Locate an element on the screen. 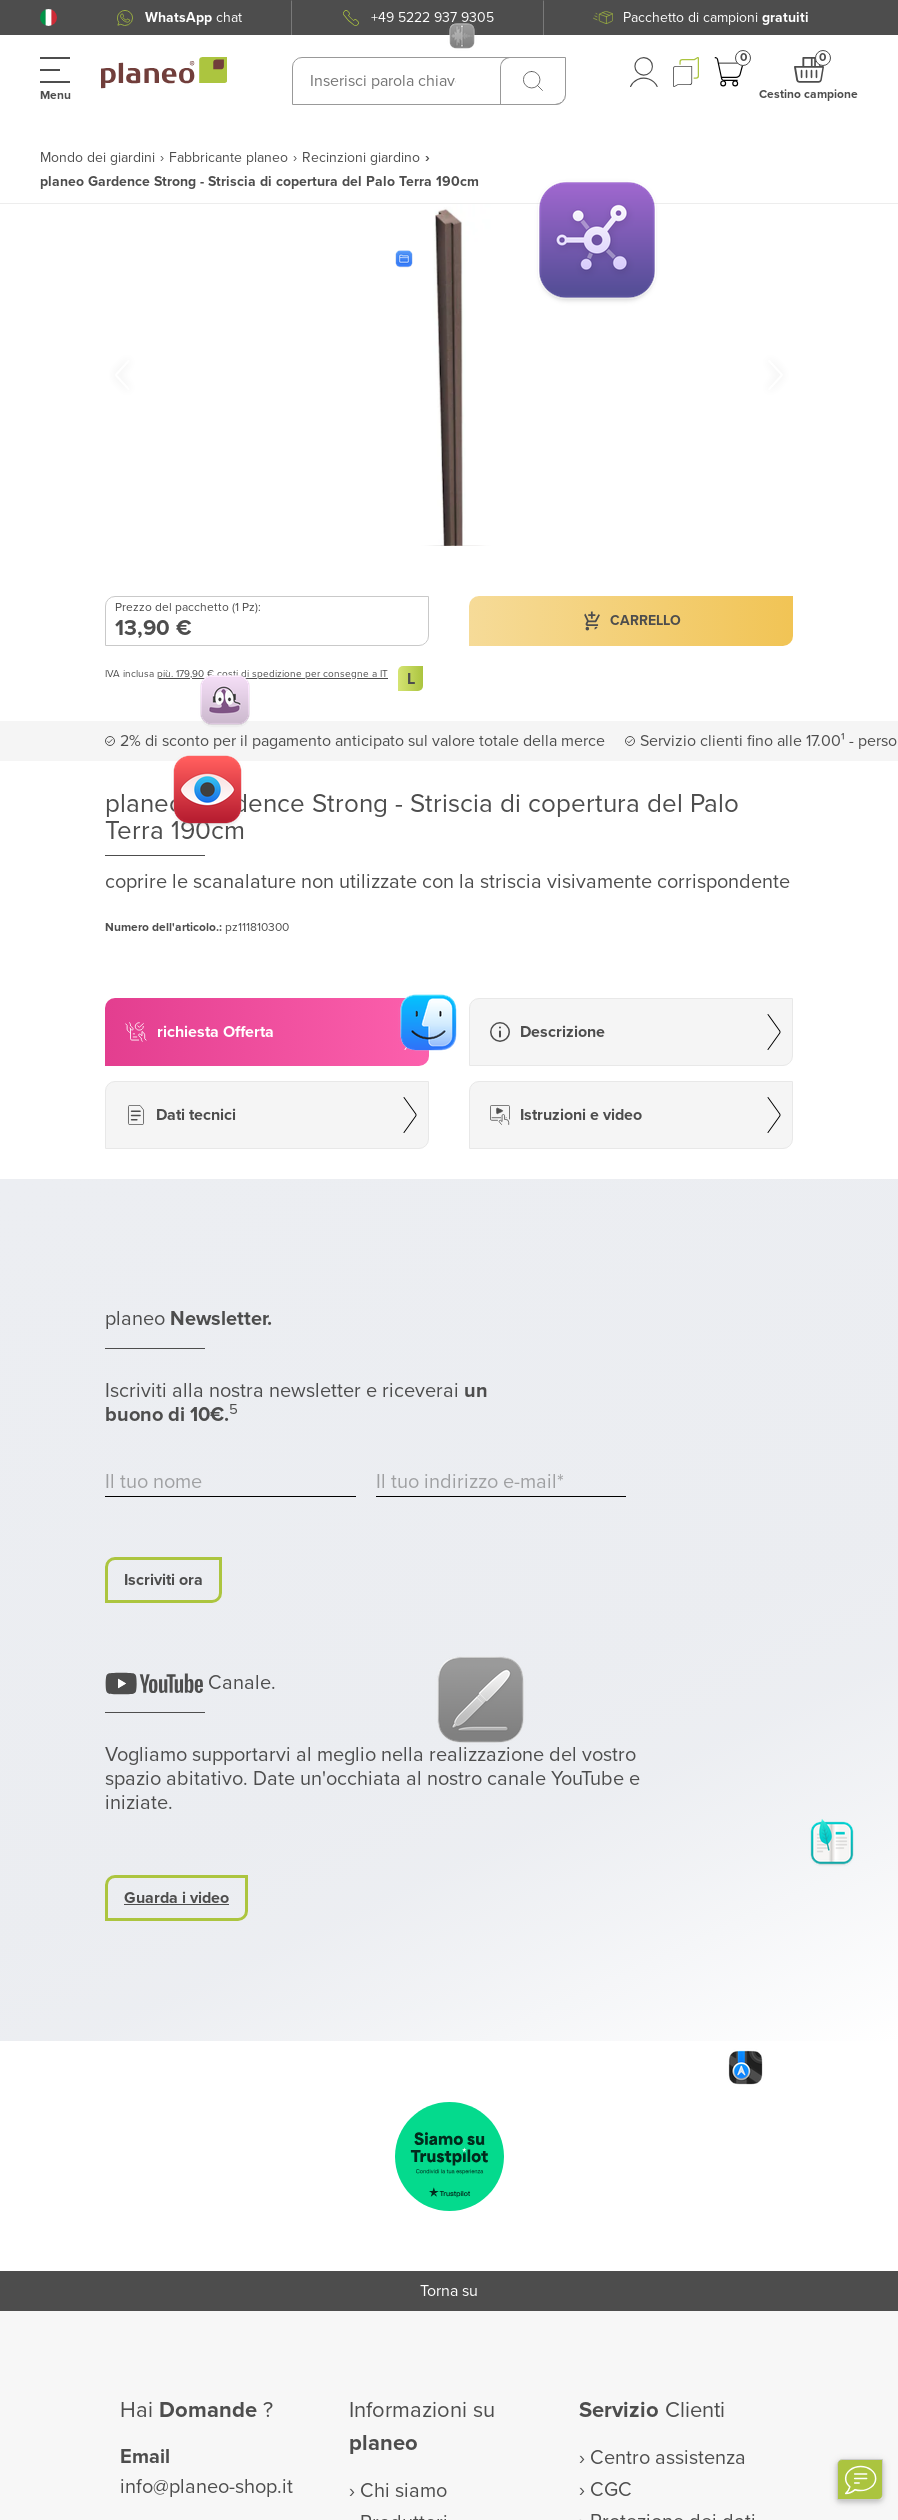 The width and height of the screenshot is (898, 2520). open gpodder podcast manager is located at coordinates (225, 700).